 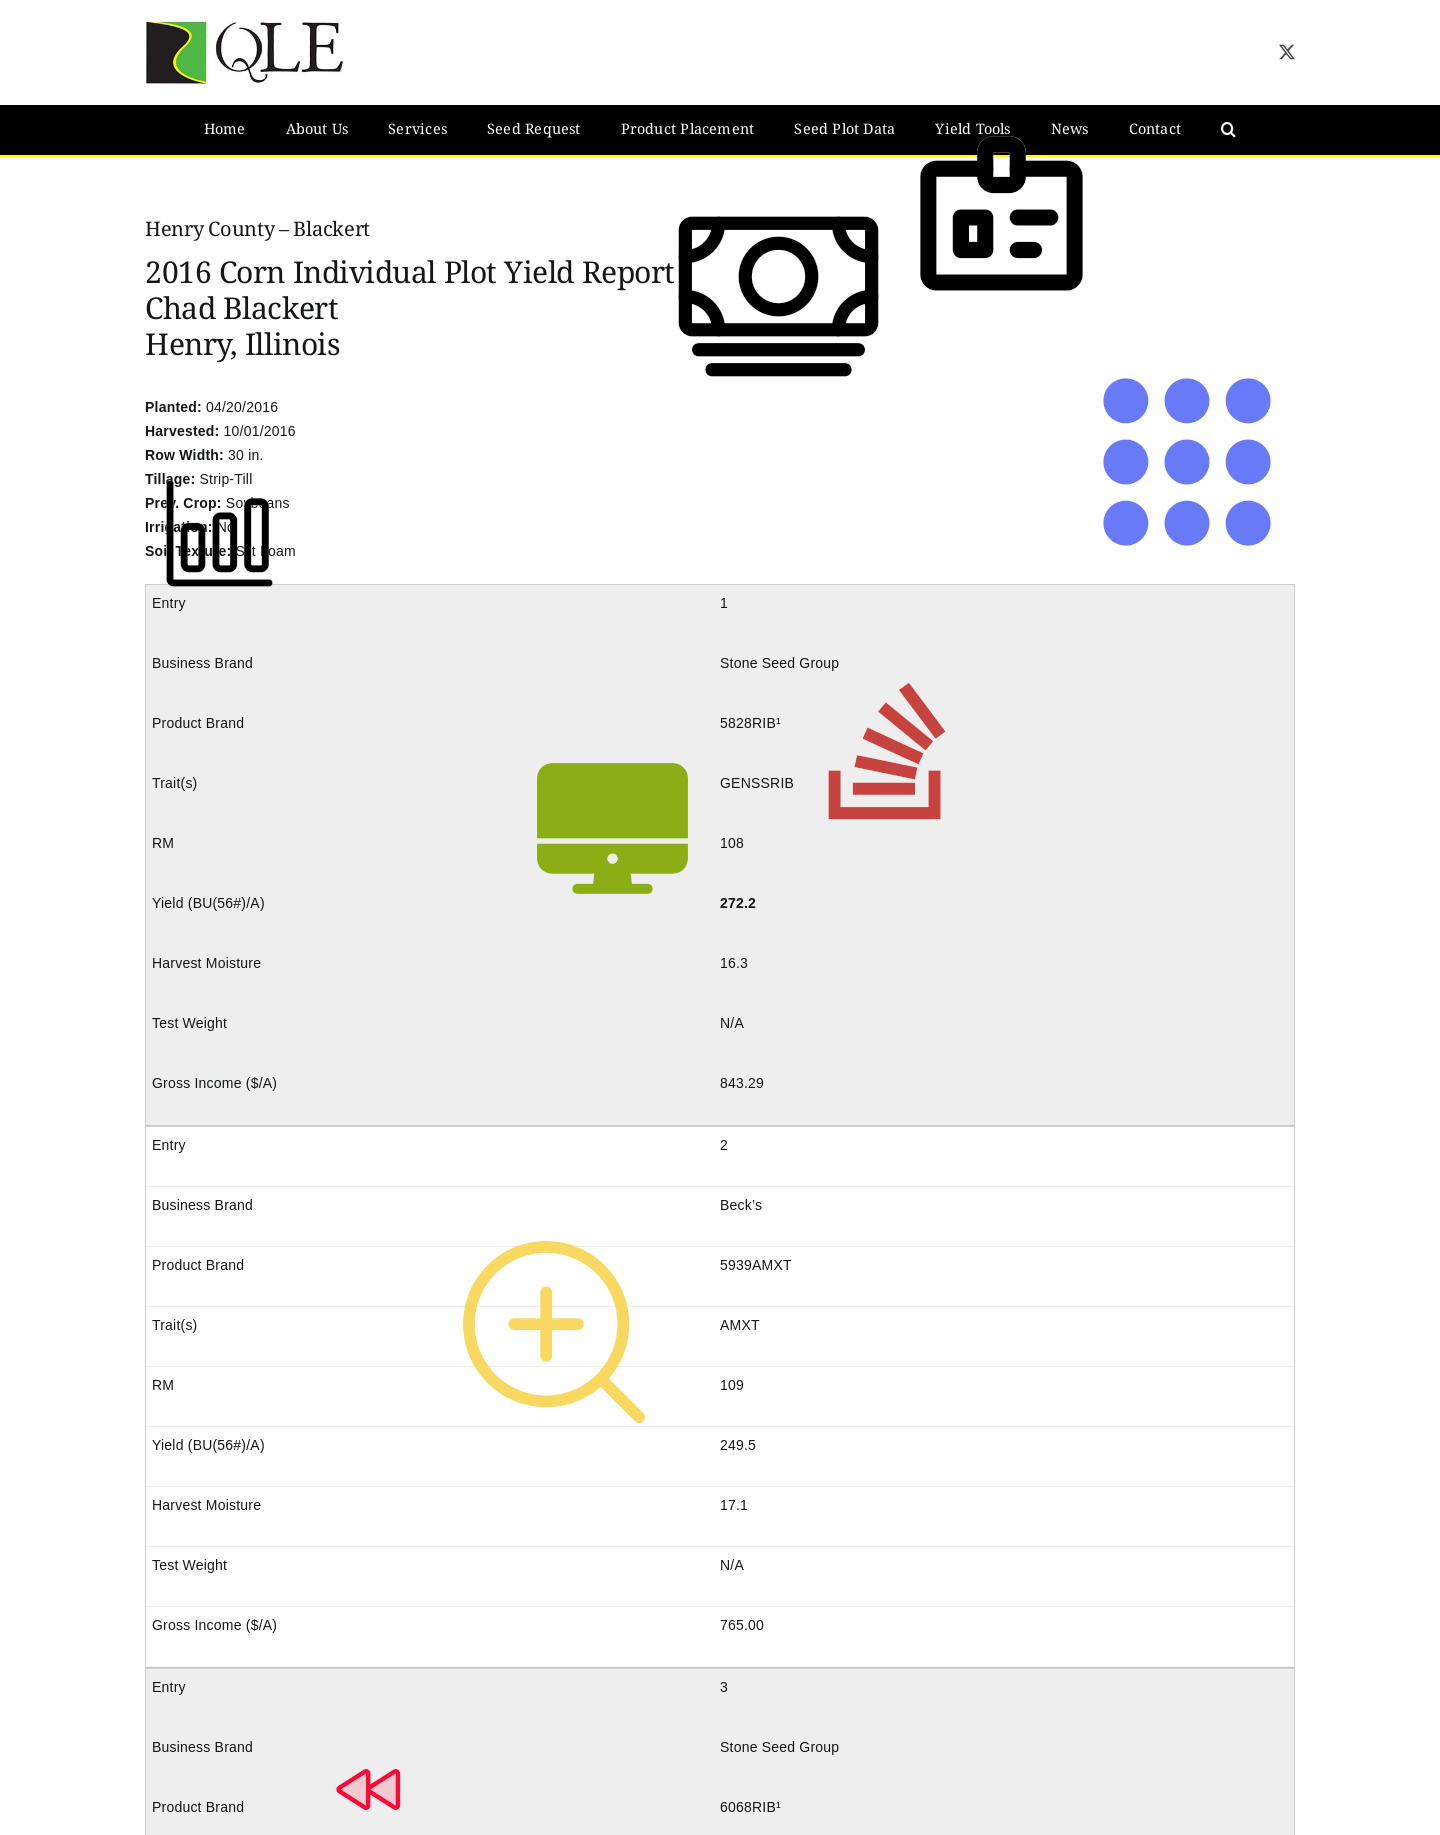 What do you see at coordinates (1187, 462) in the screenshot?
I see `open the app drawer or menu` at bounding box center [1187, 462].